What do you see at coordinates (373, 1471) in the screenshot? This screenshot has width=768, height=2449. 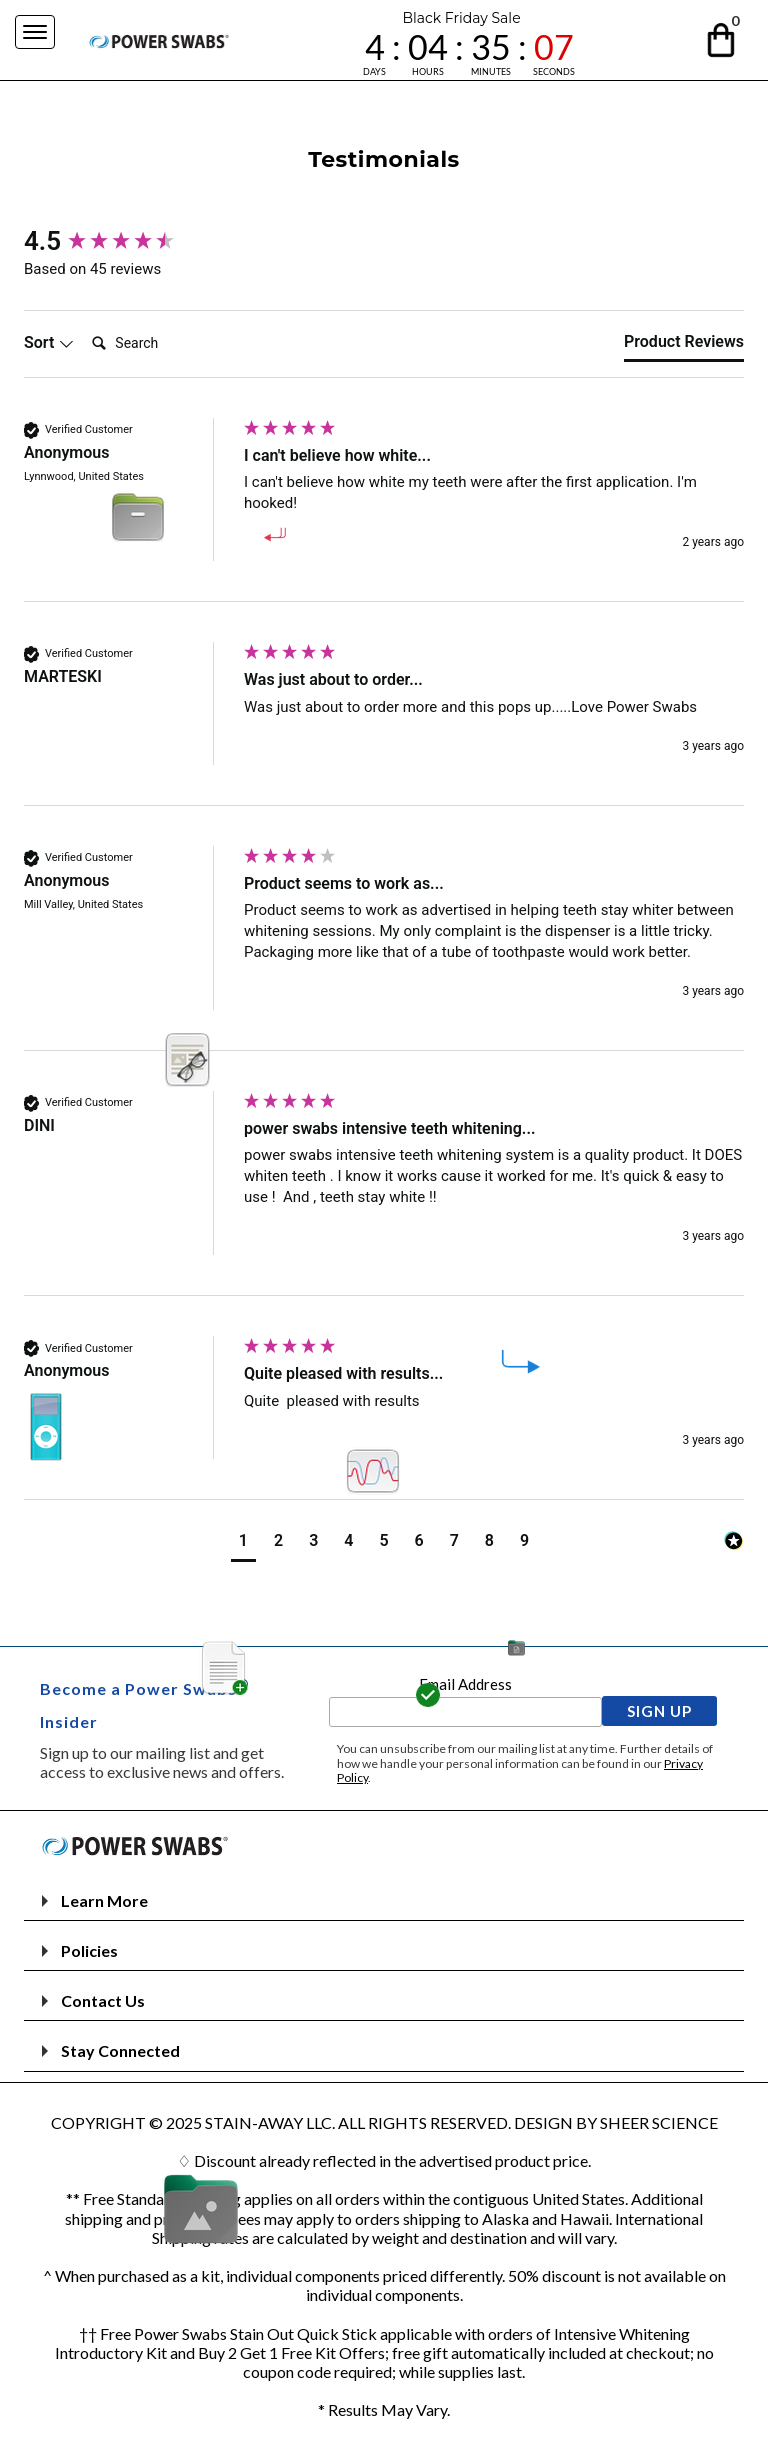 I see `open power statistics application` at bounding box center [373, 1471].